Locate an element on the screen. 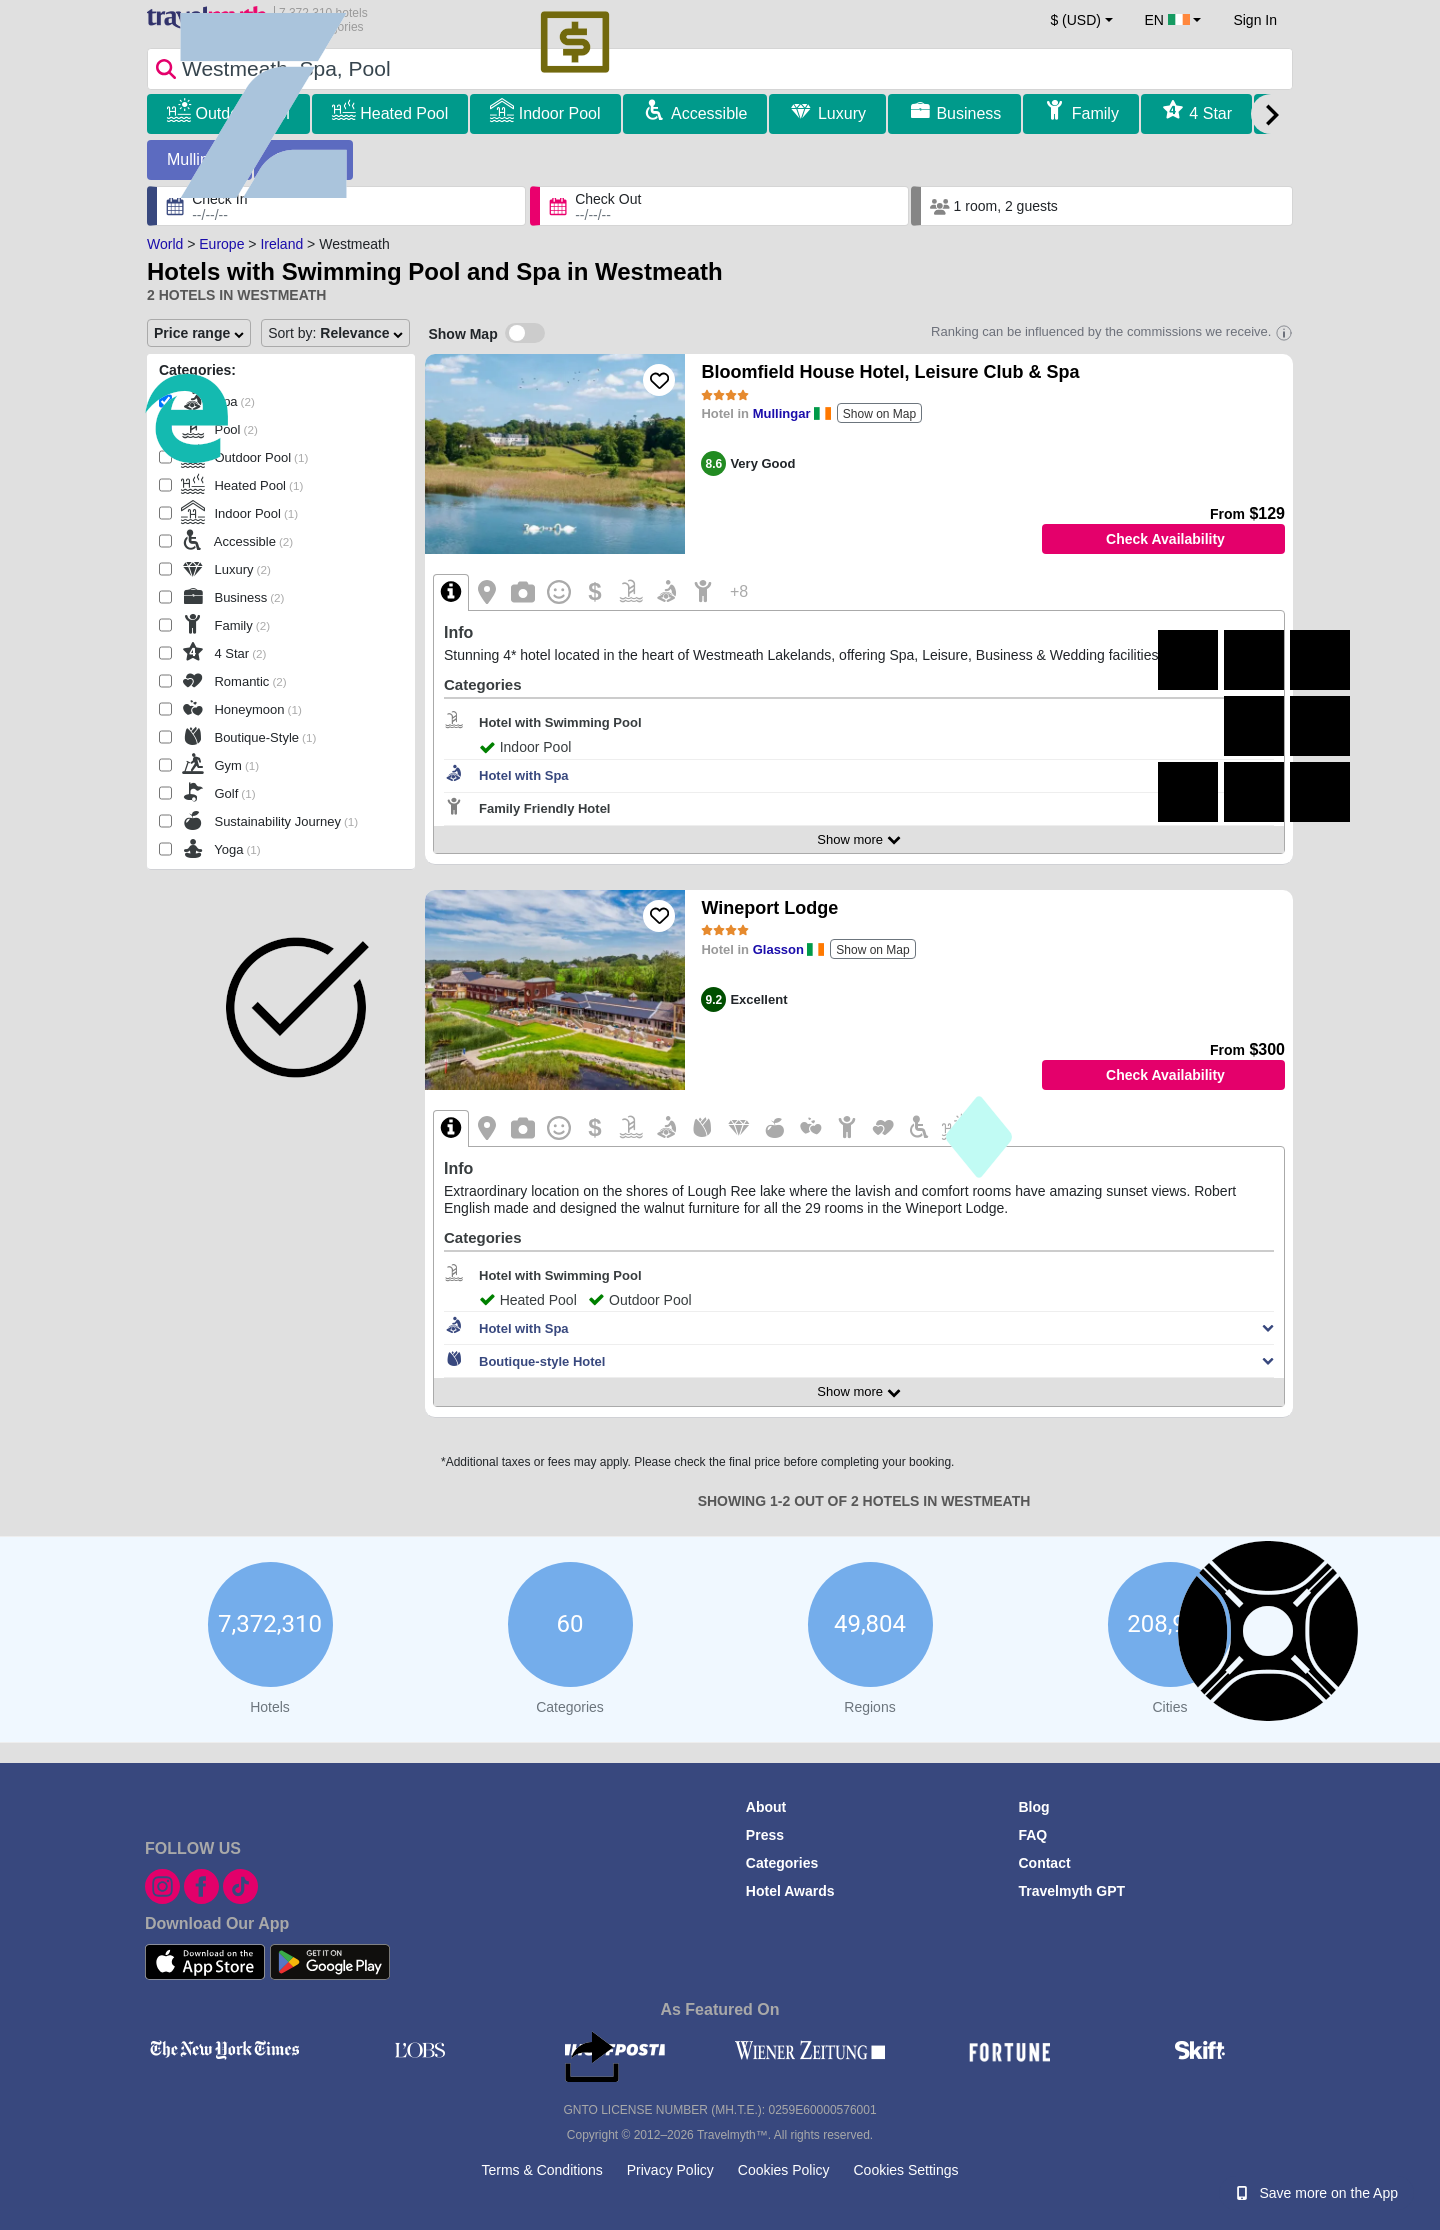 The image size is (1440, 2230). share content to another app or person is located at coordinates (592, 2058).